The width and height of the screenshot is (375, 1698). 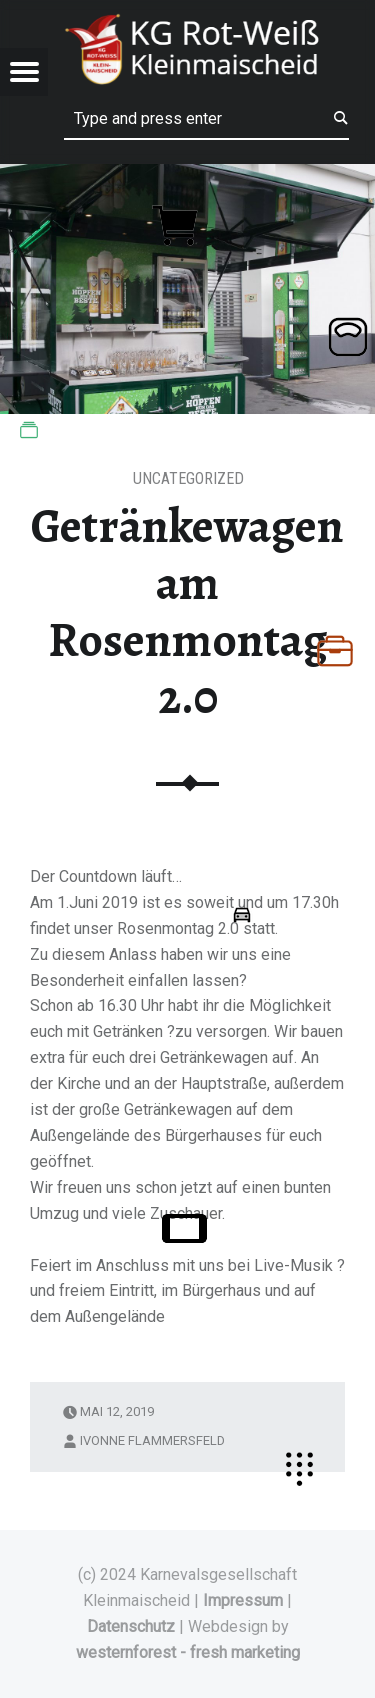 I want to click on view weight or measurement data, so click(x=348, y=337).